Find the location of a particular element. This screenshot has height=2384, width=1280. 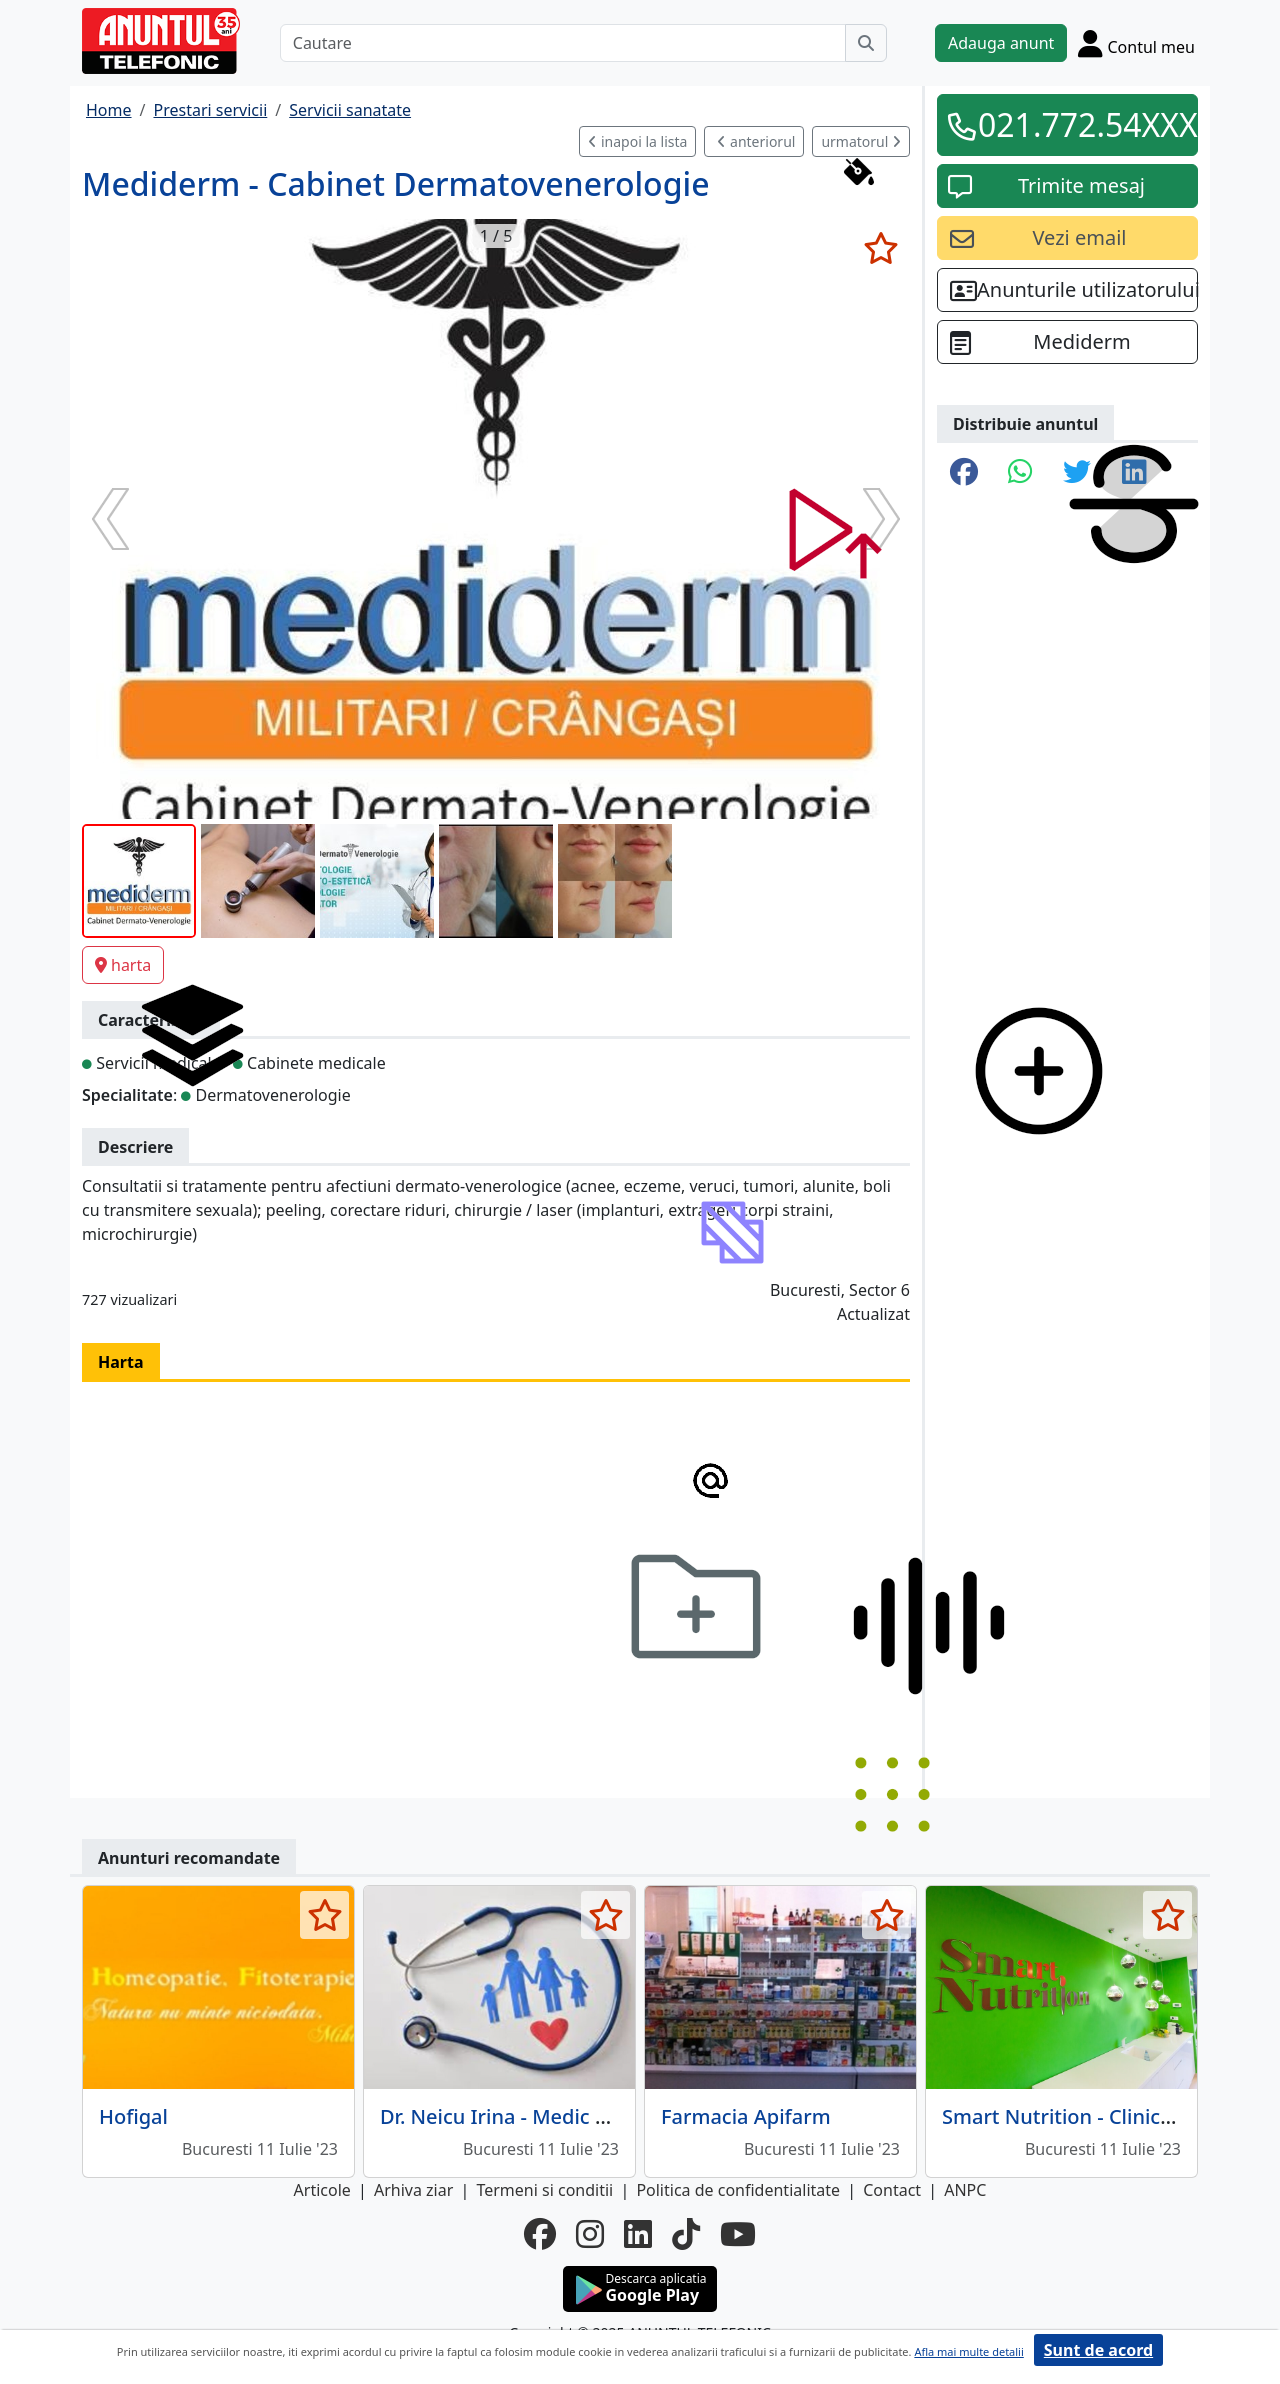

create a new folder is located at coordinates (696, 1604).